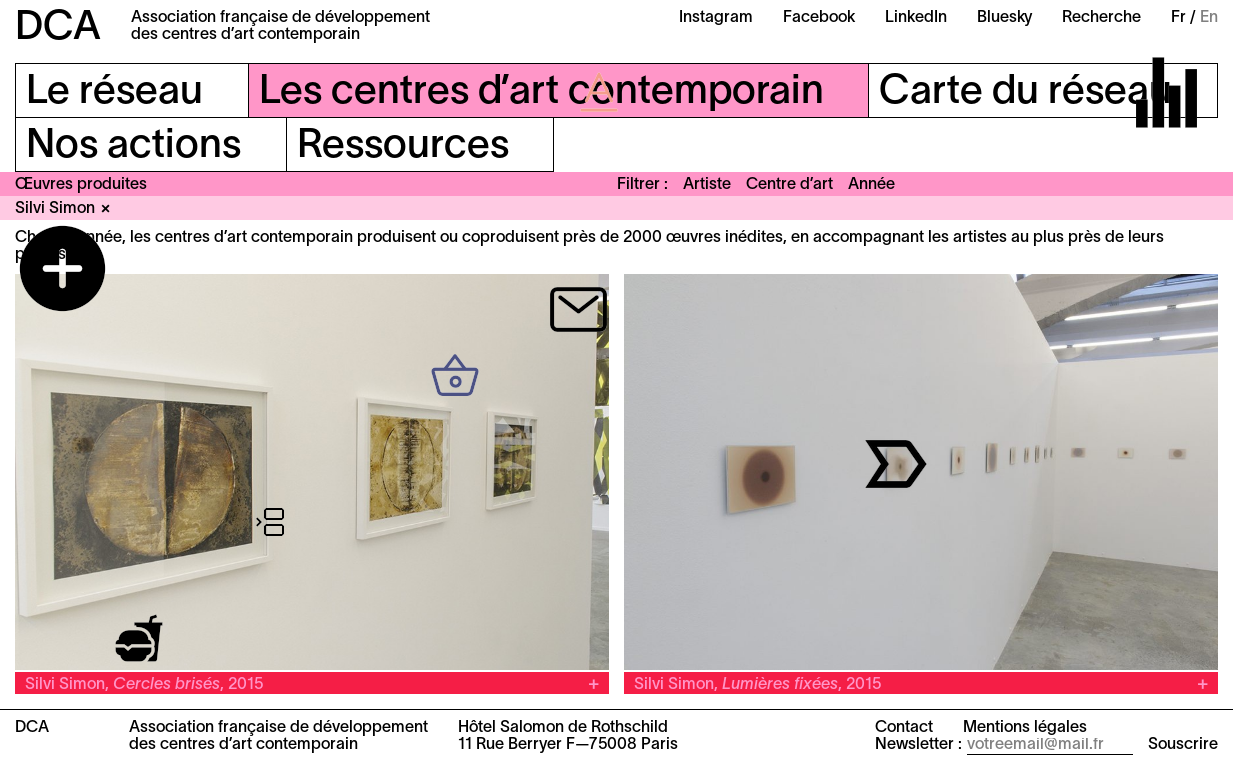 Image resolution: width=1233 pixels, height=770 pixels. What do you see at coordinates (62, 268) in the screenshot?
I see `add a new item` at bounding box center [62, 268].